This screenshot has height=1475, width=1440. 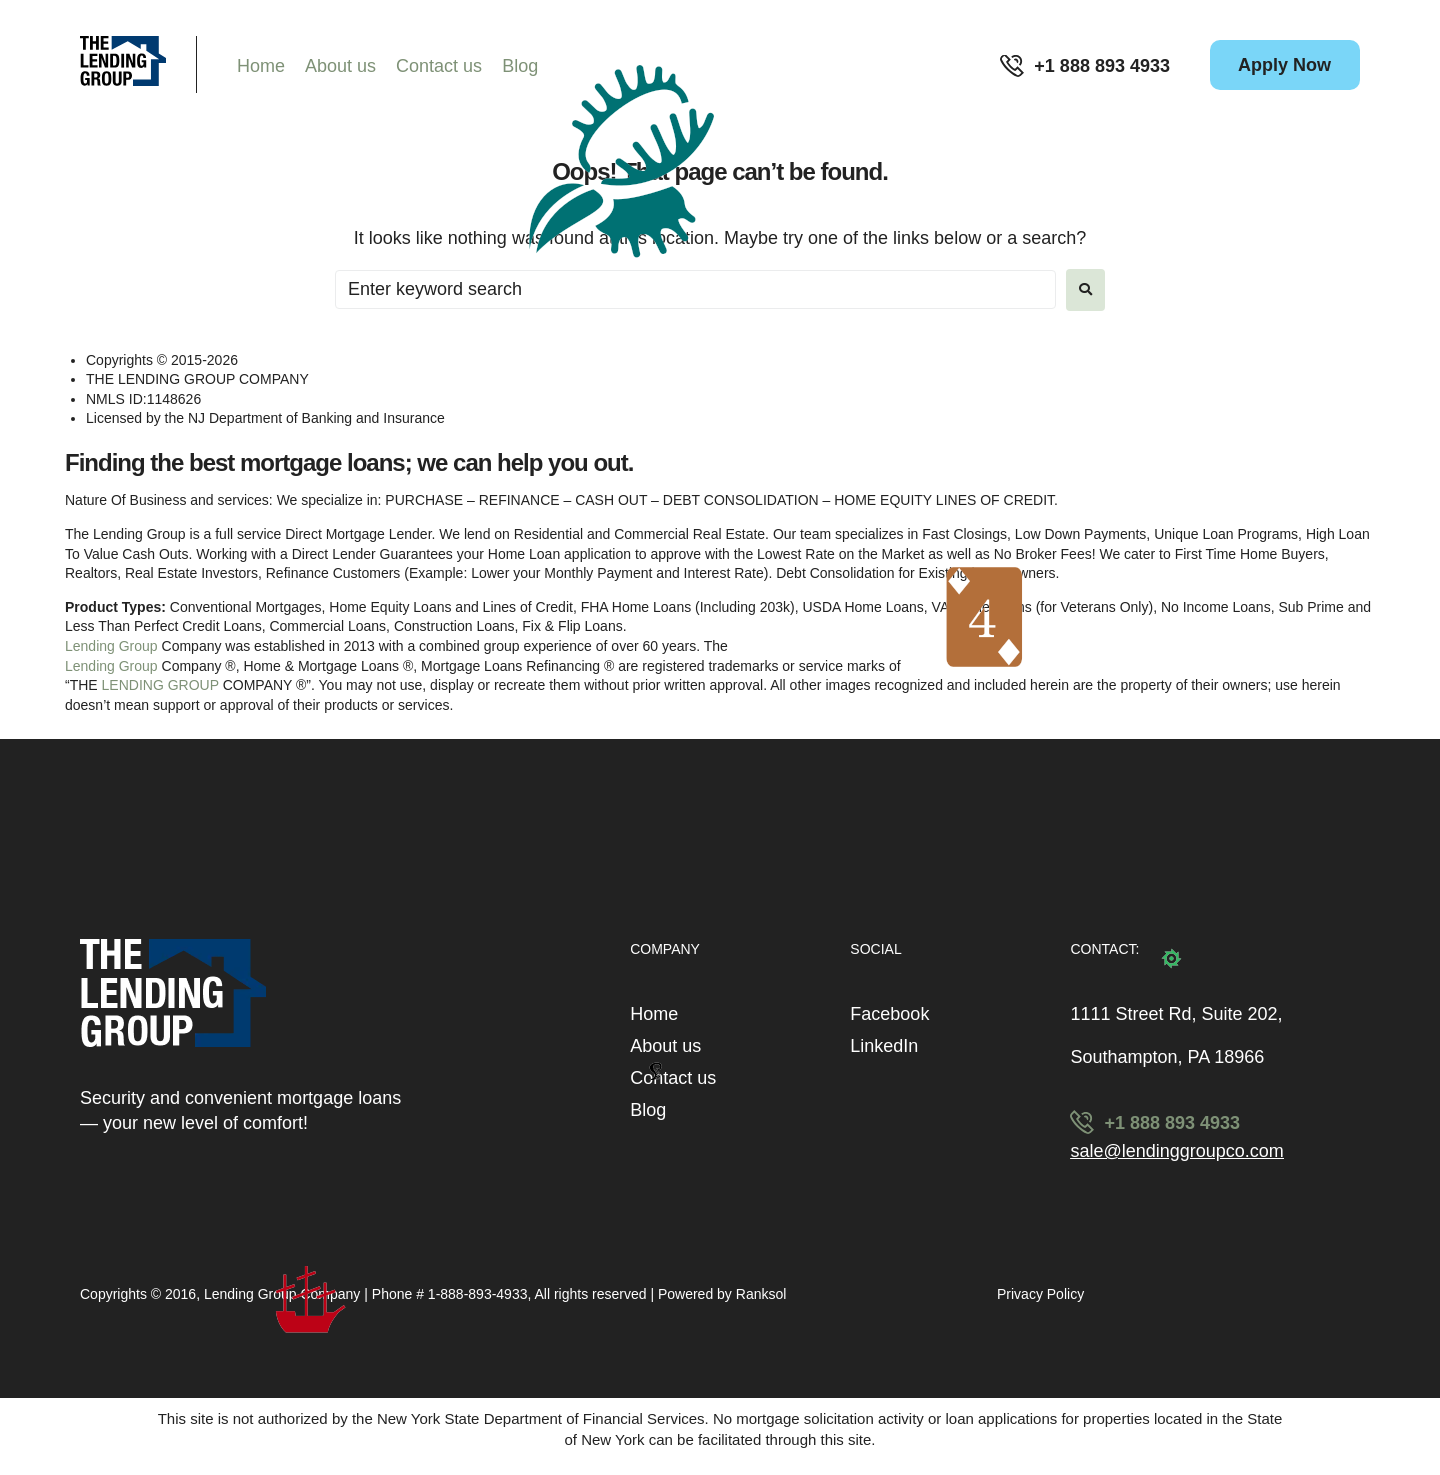 I want to click on four of diamonds playing card, so click(x=984, y=617).